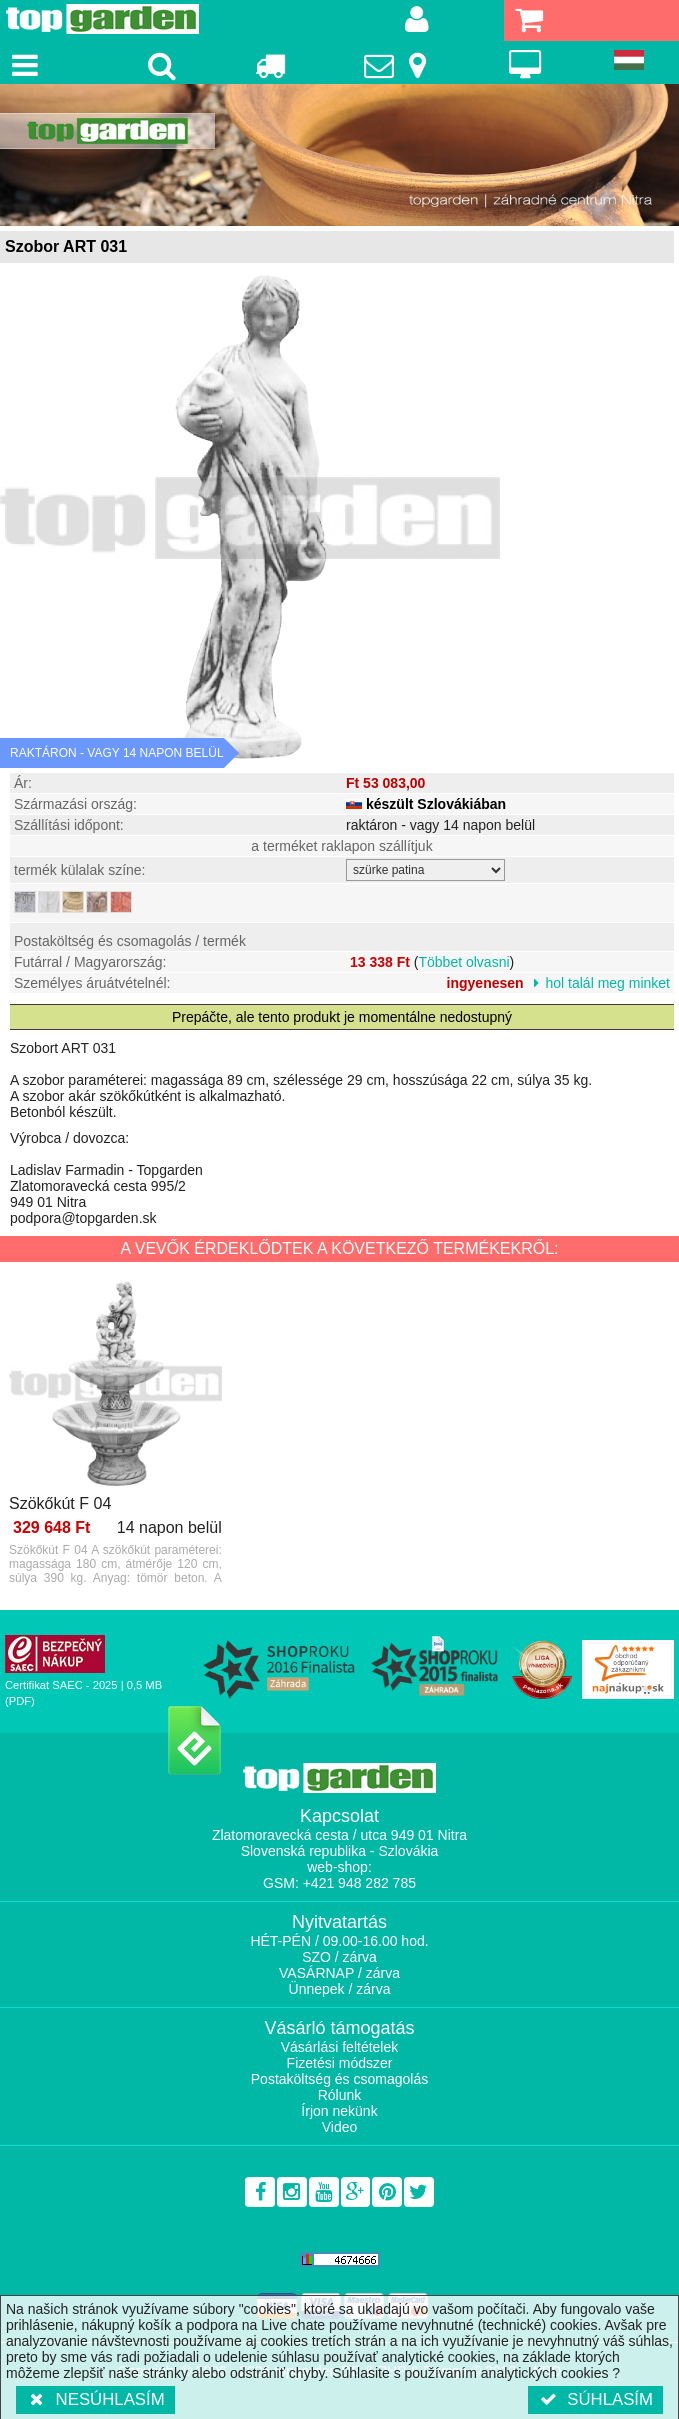 This screenshot has width=679, height=2419. Describe the element at coordinates (438, 1644) in the screenshot. I see `a LESS stylesheet file` at that location.